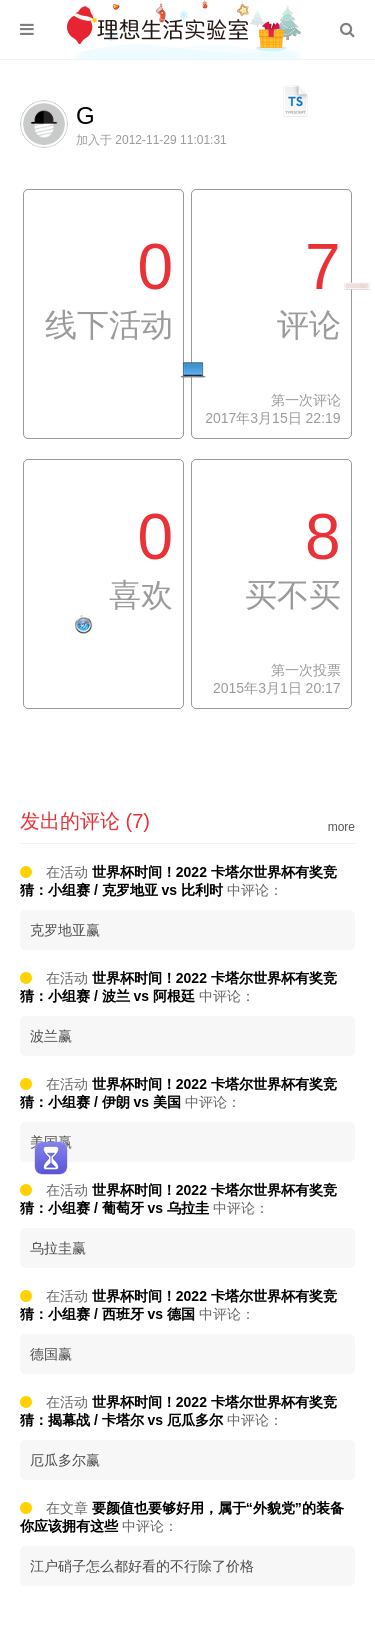 This screenshot has width=375, height=1644. What do you see at coordinates (357, 286) in the screenshot?
I see `connect a pink bluetooth keyboard` at bounding box center [357, 286].